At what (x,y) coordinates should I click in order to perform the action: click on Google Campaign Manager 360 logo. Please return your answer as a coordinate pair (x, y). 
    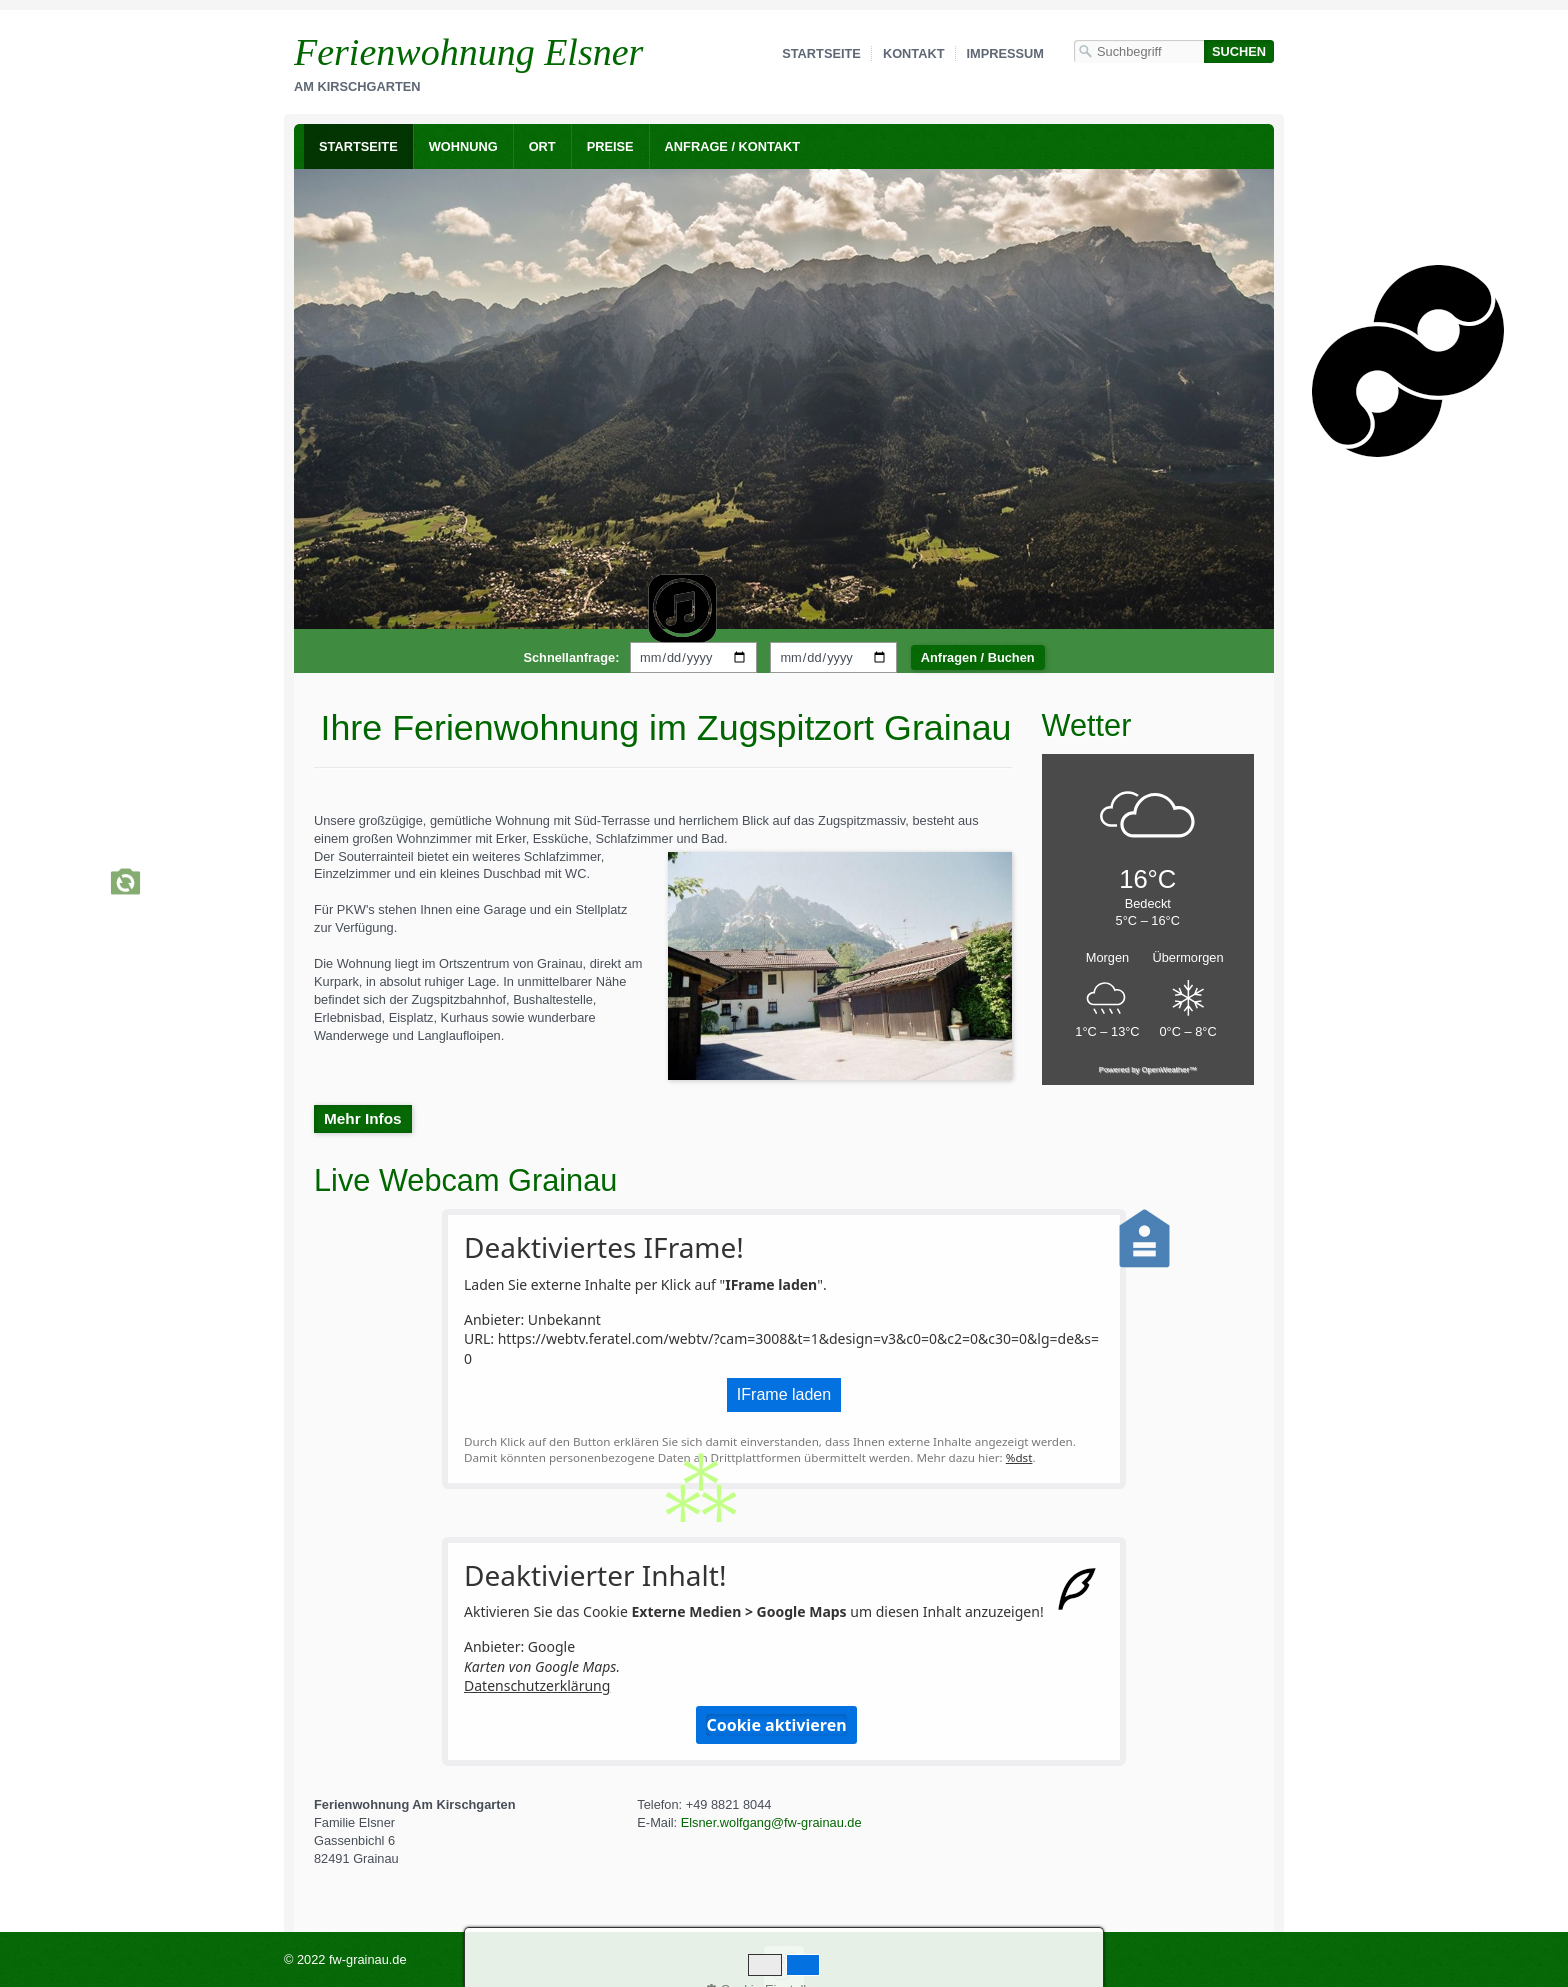
    Looking at the image, I should click on (1408, 361).